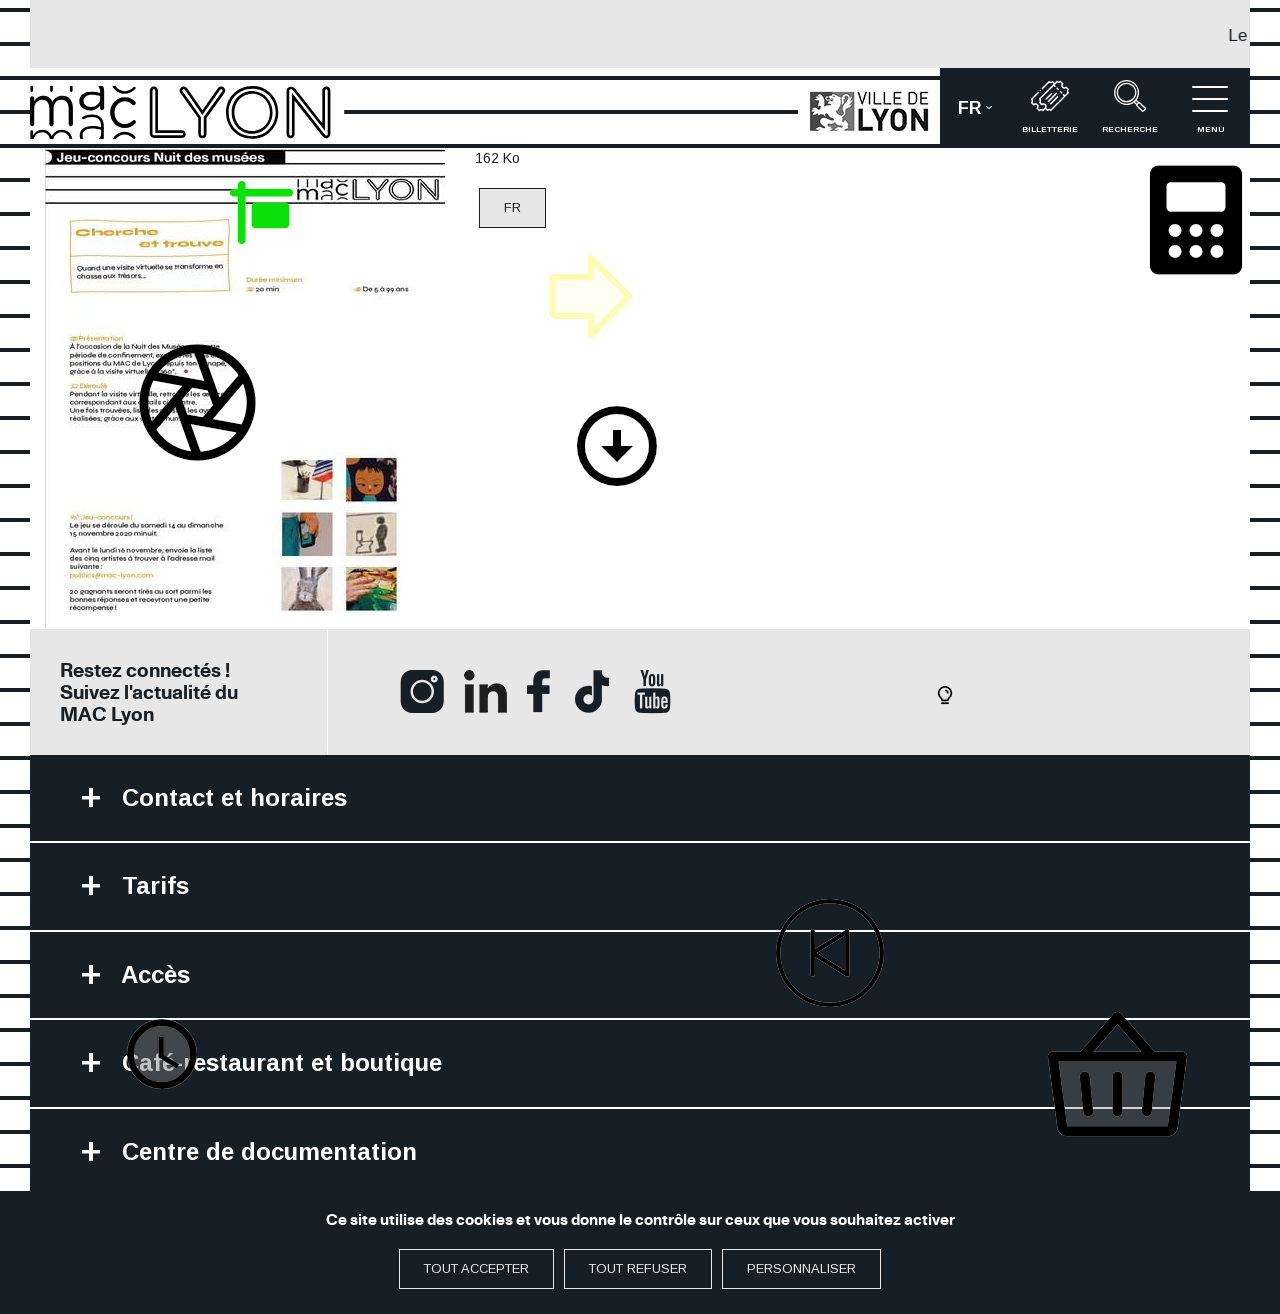  What do you see at coordinates (1196, 220) in the screenshot?
I see `open the calculator app` at bounding box center [1196, 220].